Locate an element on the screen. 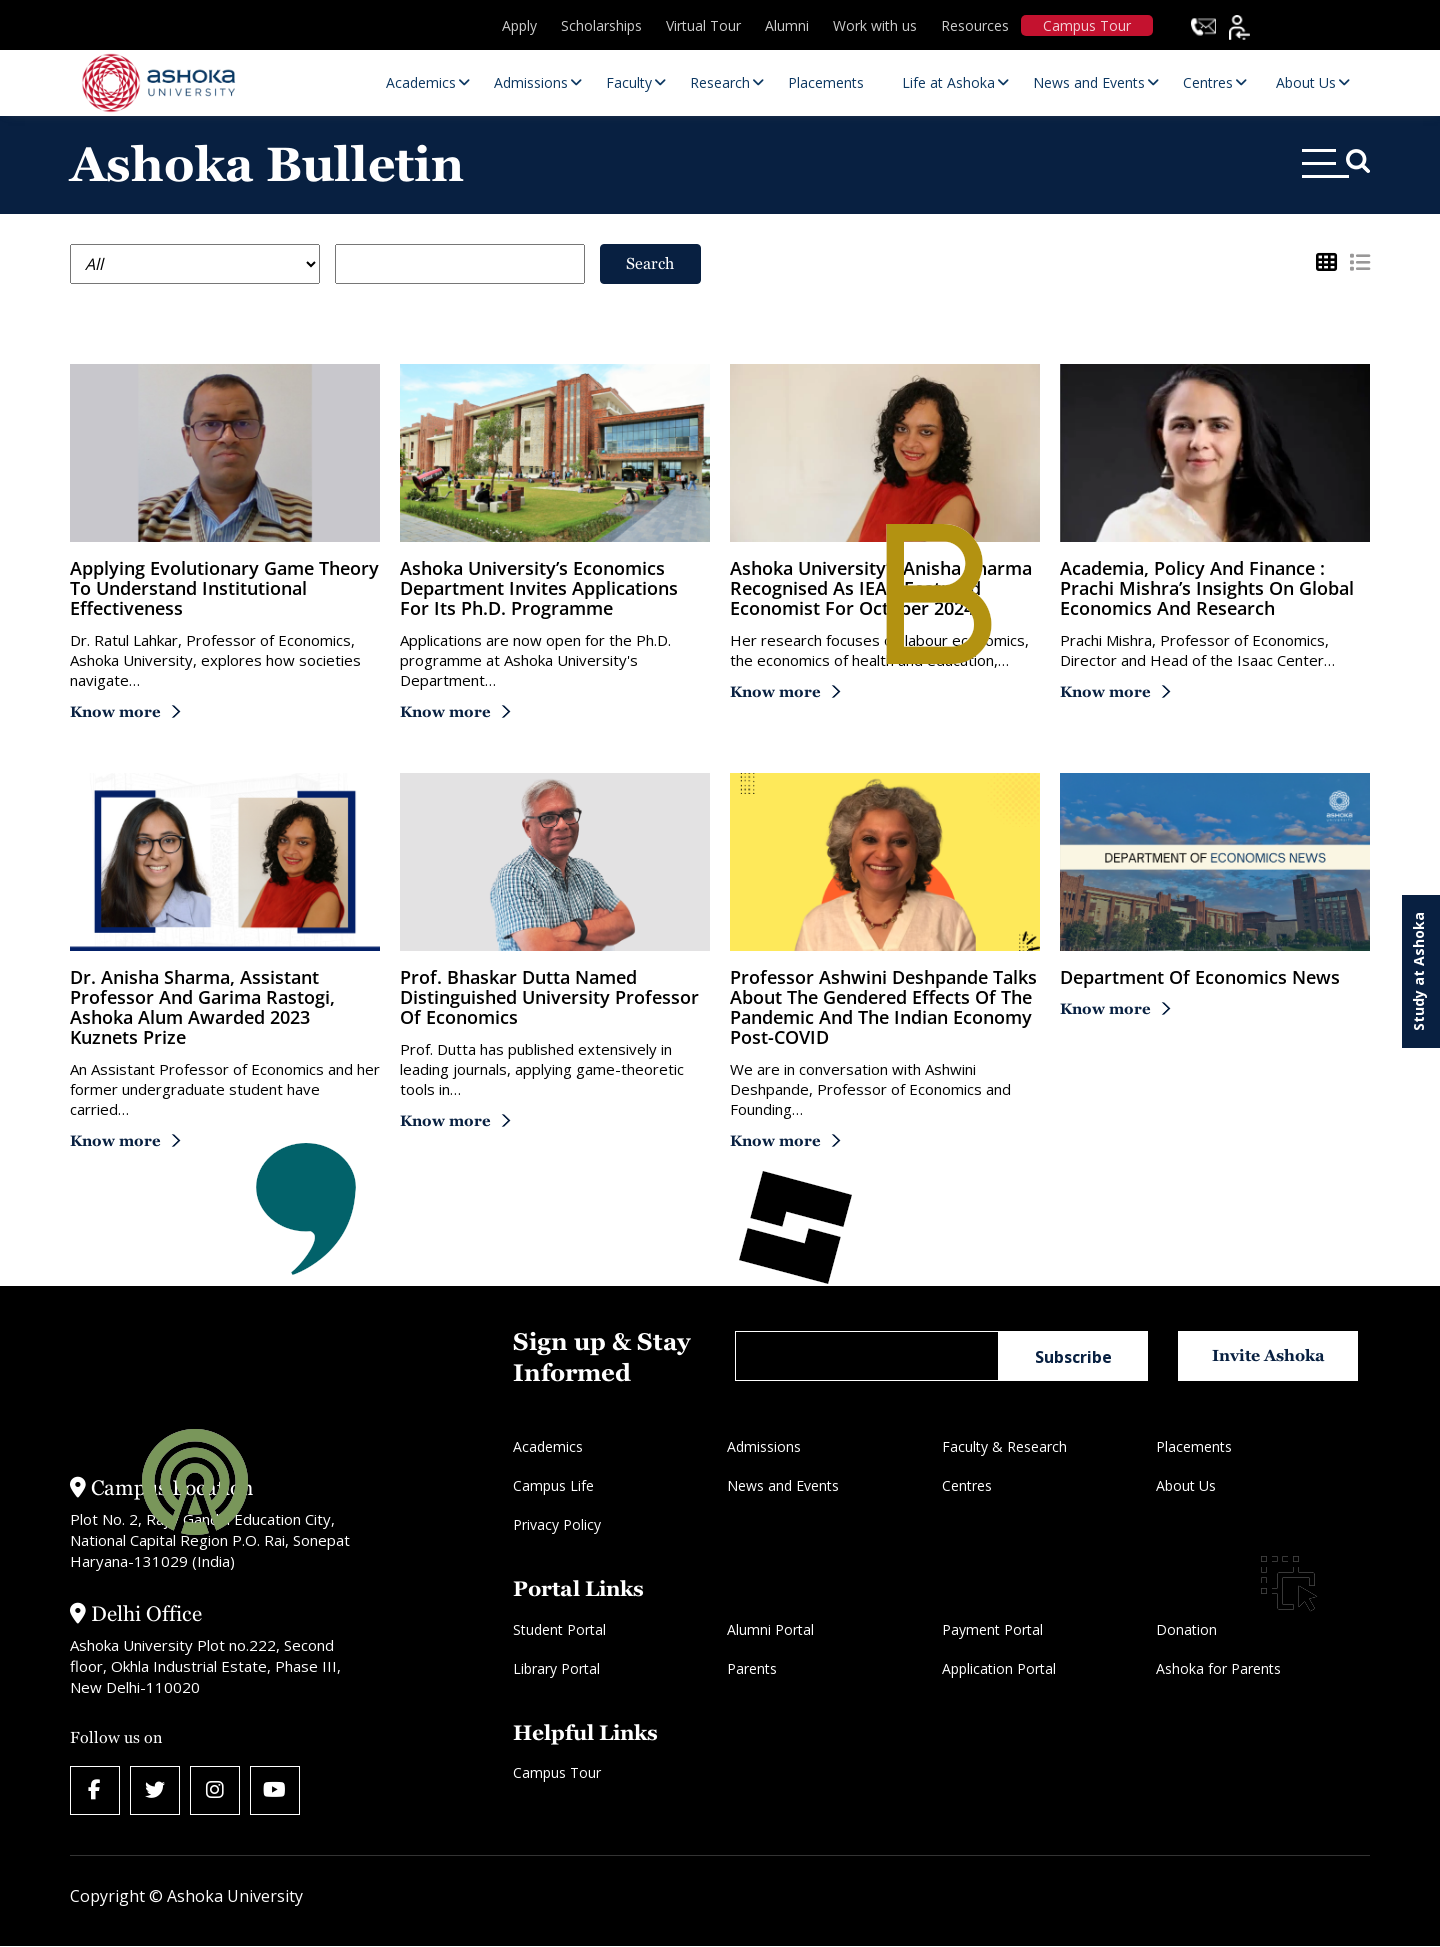 This screenshot has width=1440, height=1947. open Roblox Studio is located at coordinates (795, 1227).